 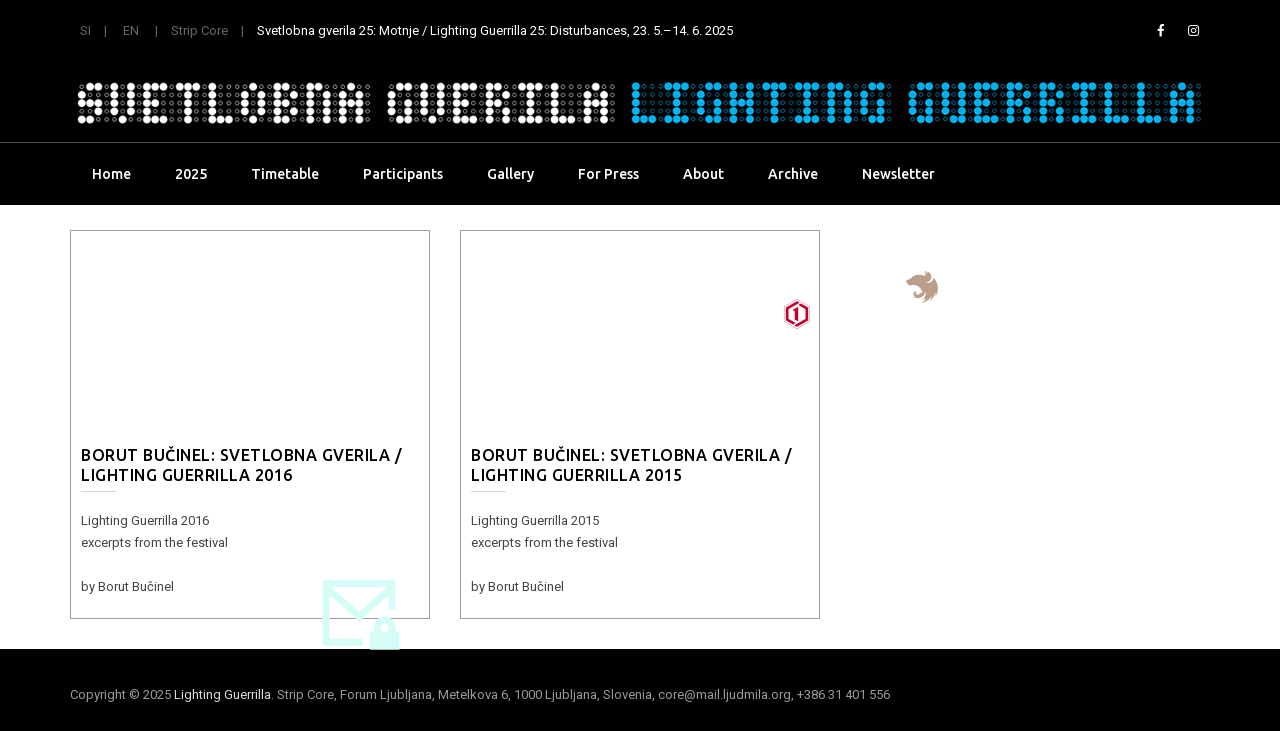 I want to click on NestJS framework logo, so click(x=922, y=287).